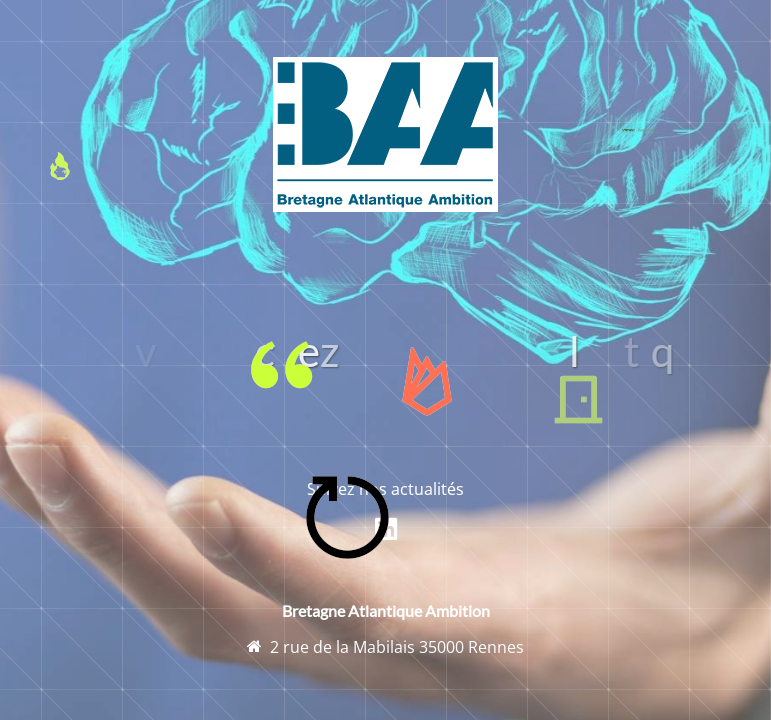  What do you see at coordinates (578, 399) in the screenshot?
I see `exit or log out of the application` at bounding box center [578, 399].